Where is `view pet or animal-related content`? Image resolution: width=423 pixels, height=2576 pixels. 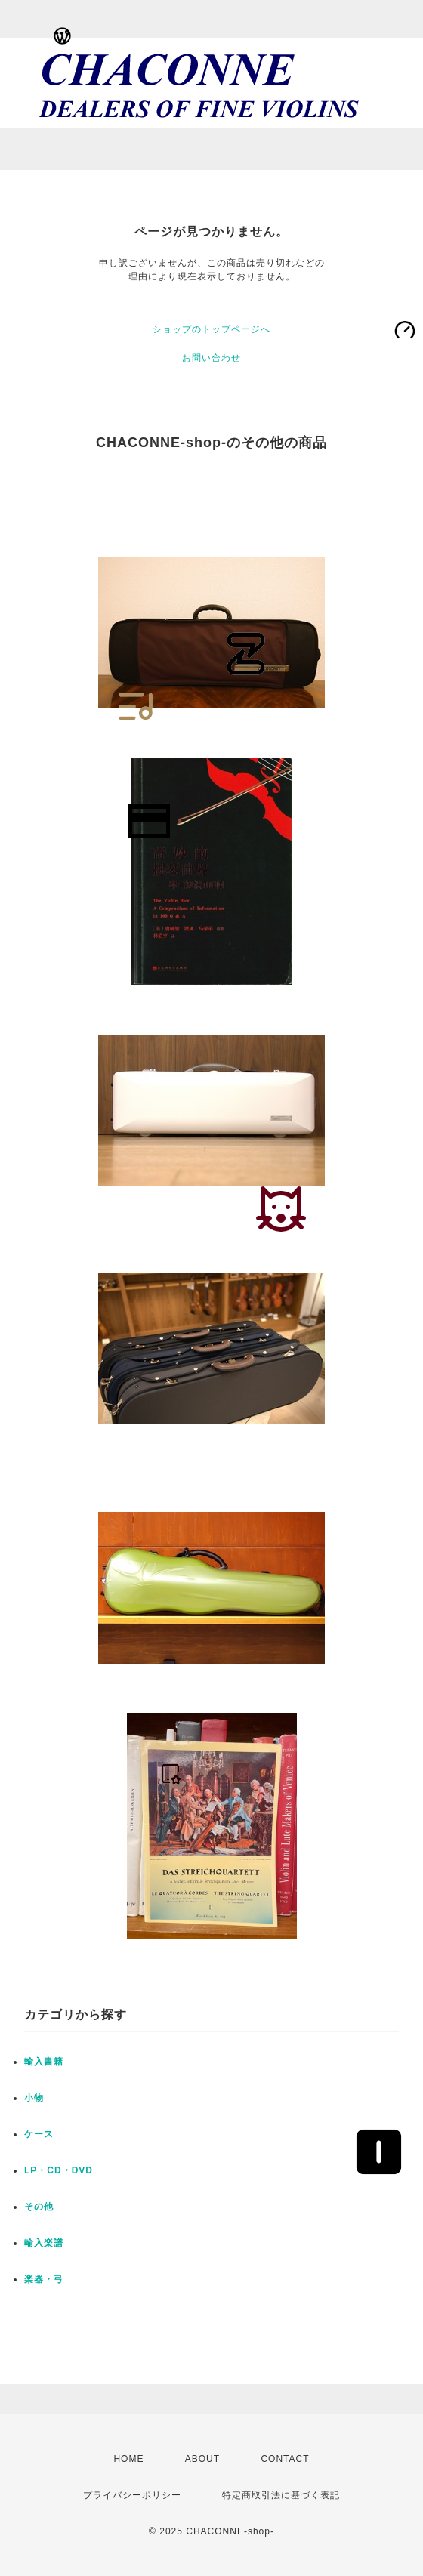 view pet or animal-related content is located at coordinates (281, 1209).